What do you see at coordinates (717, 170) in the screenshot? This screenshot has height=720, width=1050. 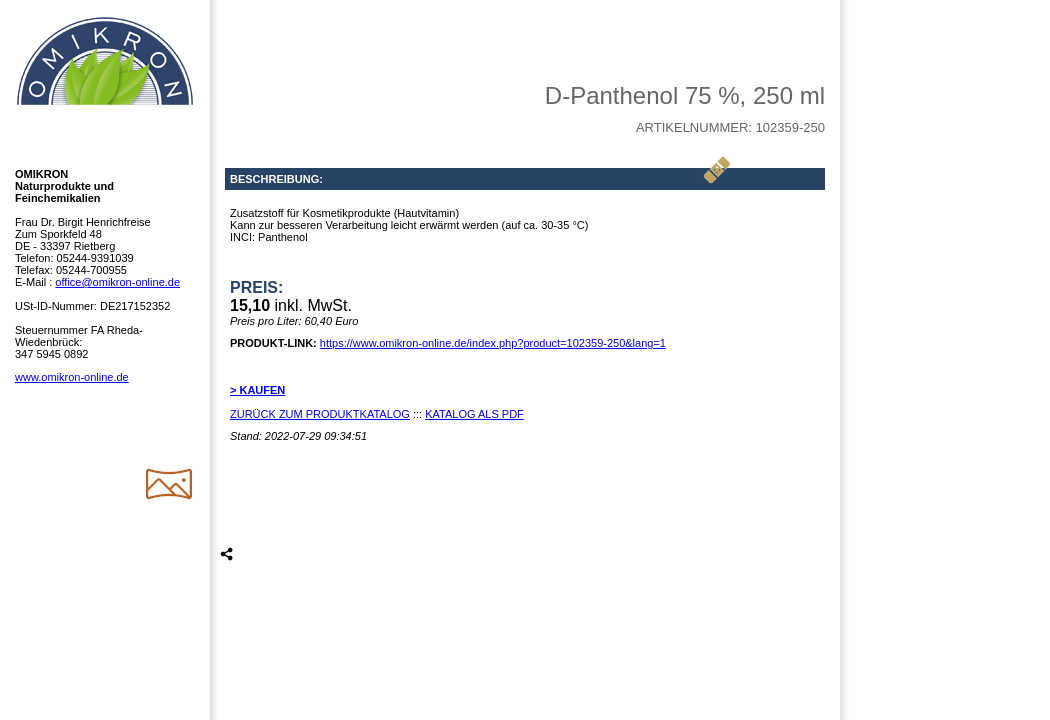 I see `access first aid or medical information` at bounding box center [717, 170].